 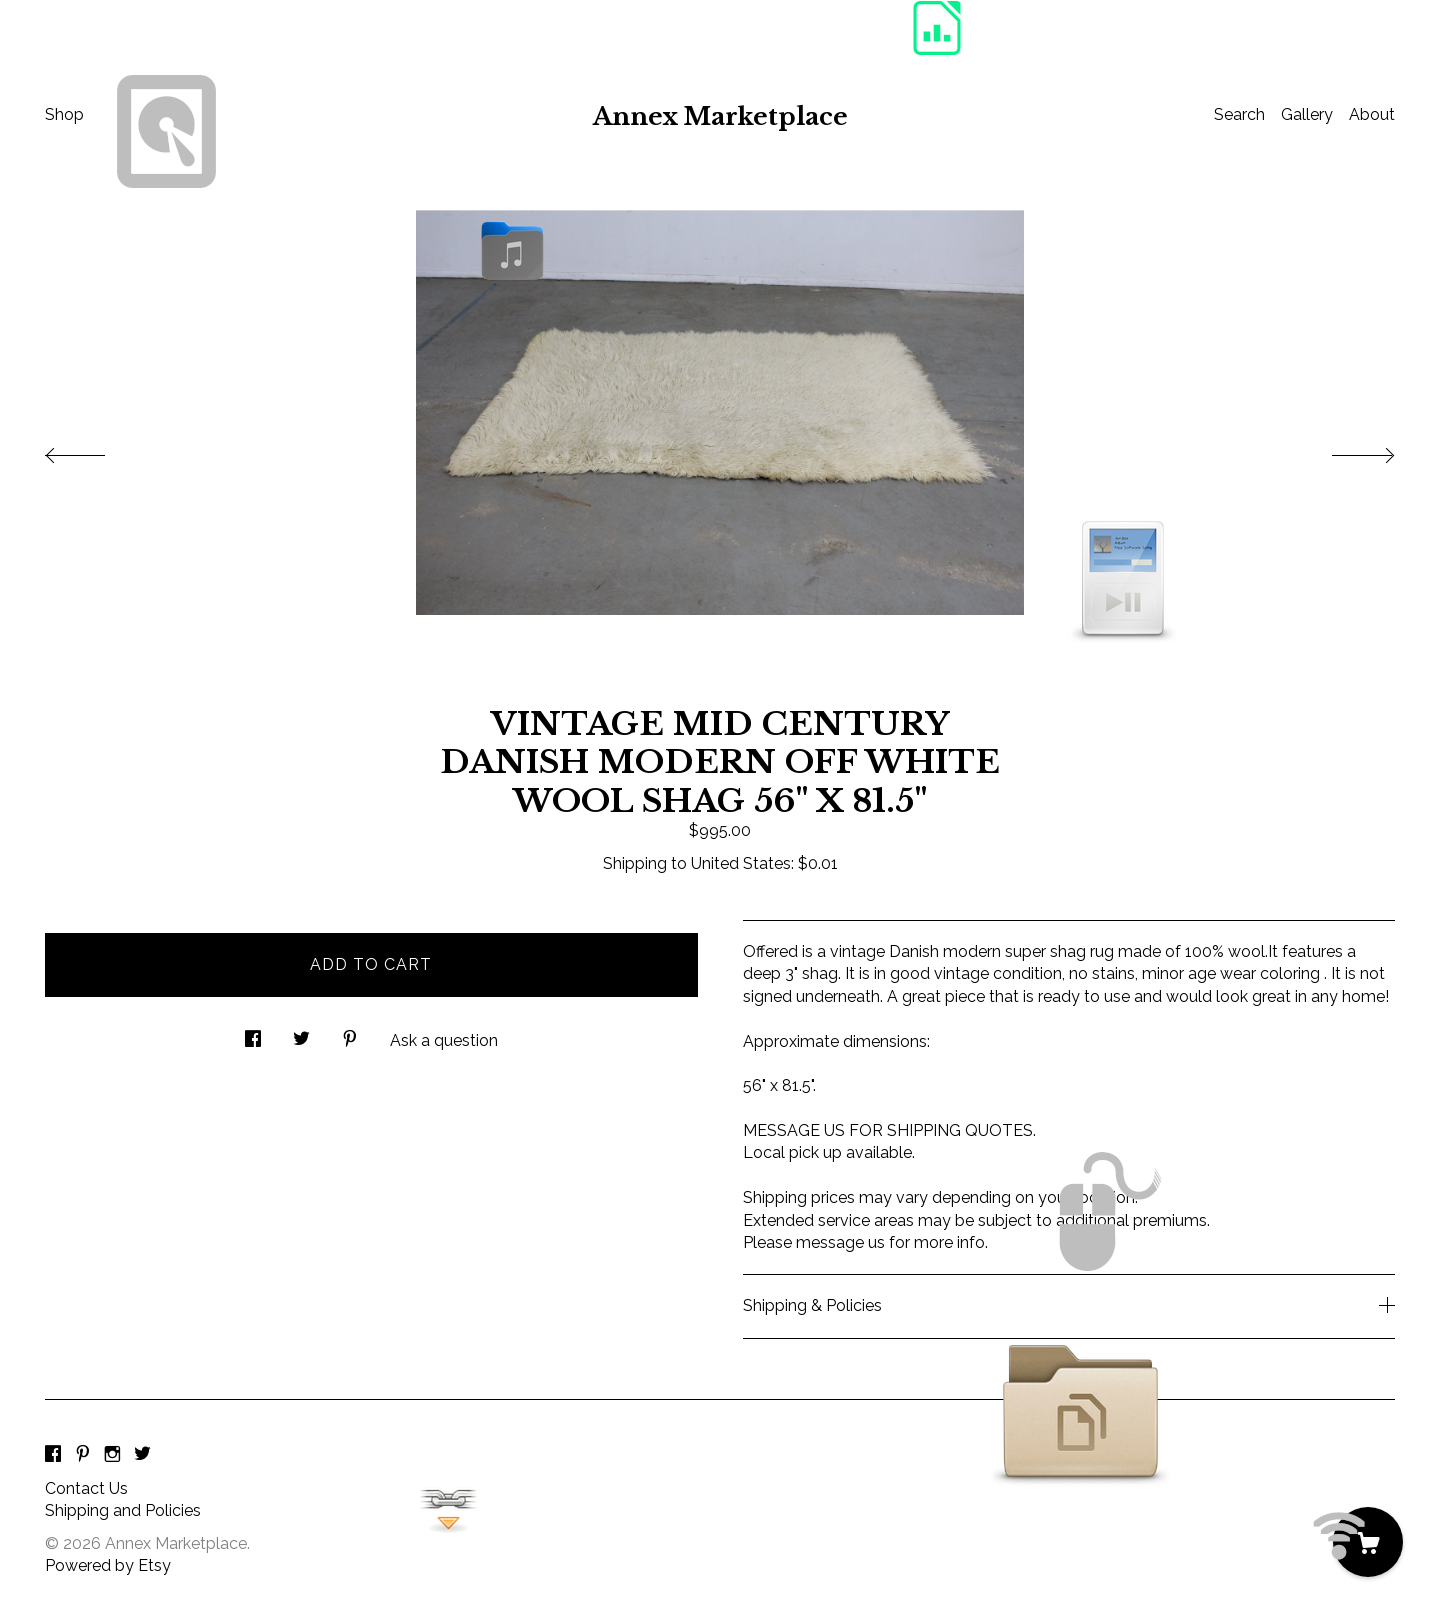 I want to click on insert a hyperlink into content, so click(x=448, y=1503).